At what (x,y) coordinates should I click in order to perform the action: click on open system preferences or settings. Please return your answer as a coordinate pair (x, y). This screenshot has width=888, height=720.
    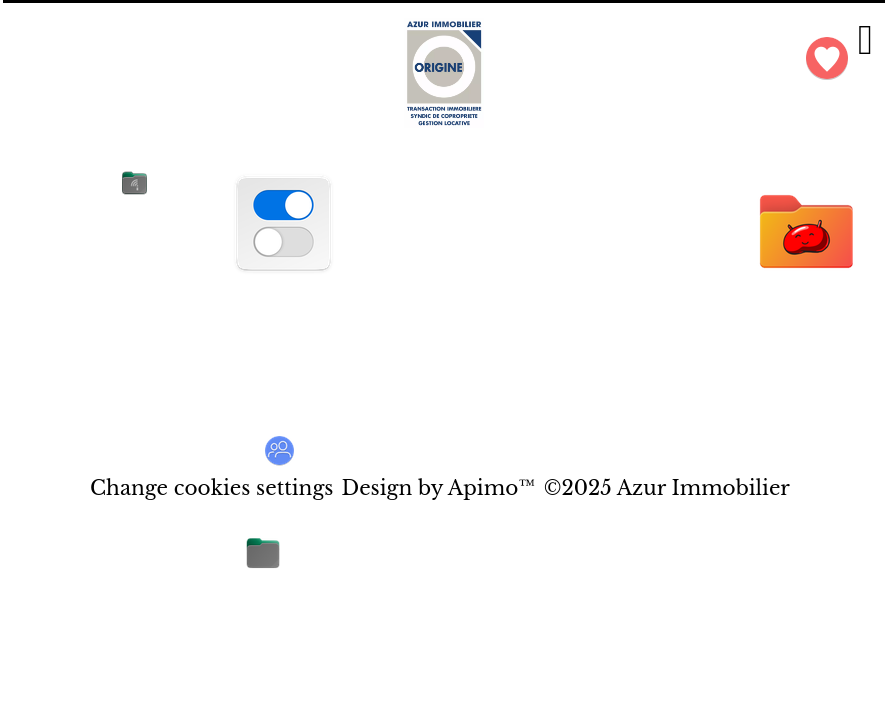
    Looking at the image, I should click on (283, 223).